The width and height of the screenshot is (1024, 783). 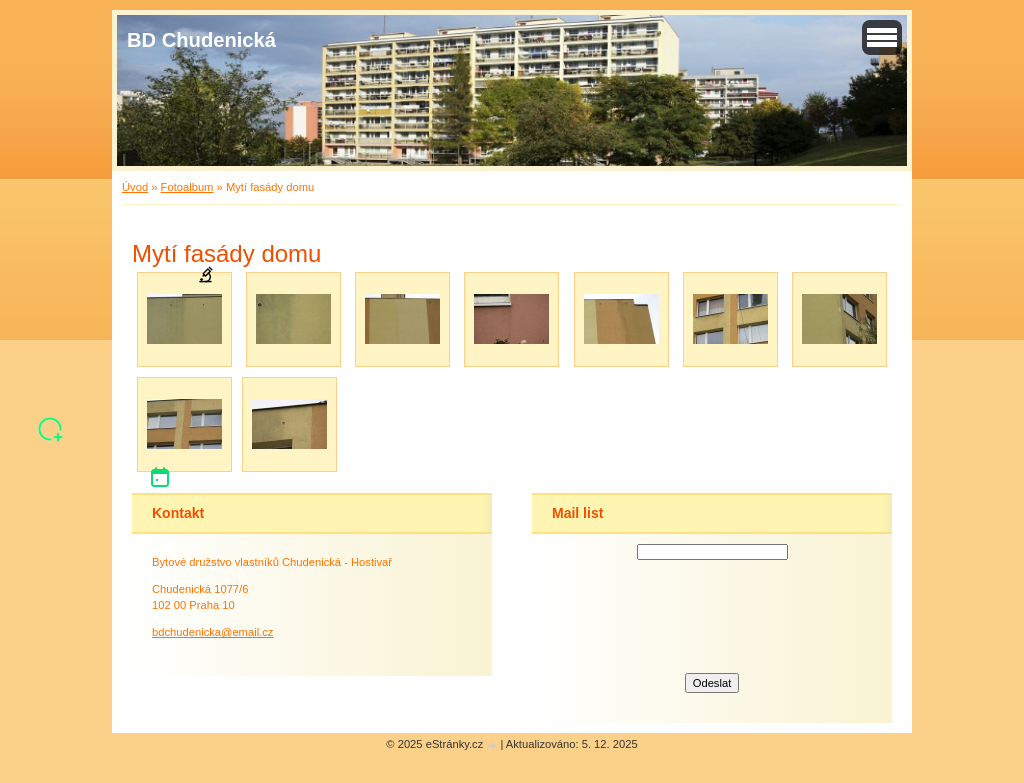 I want to click on access scientific or research tools, so click(x=205, y=274).